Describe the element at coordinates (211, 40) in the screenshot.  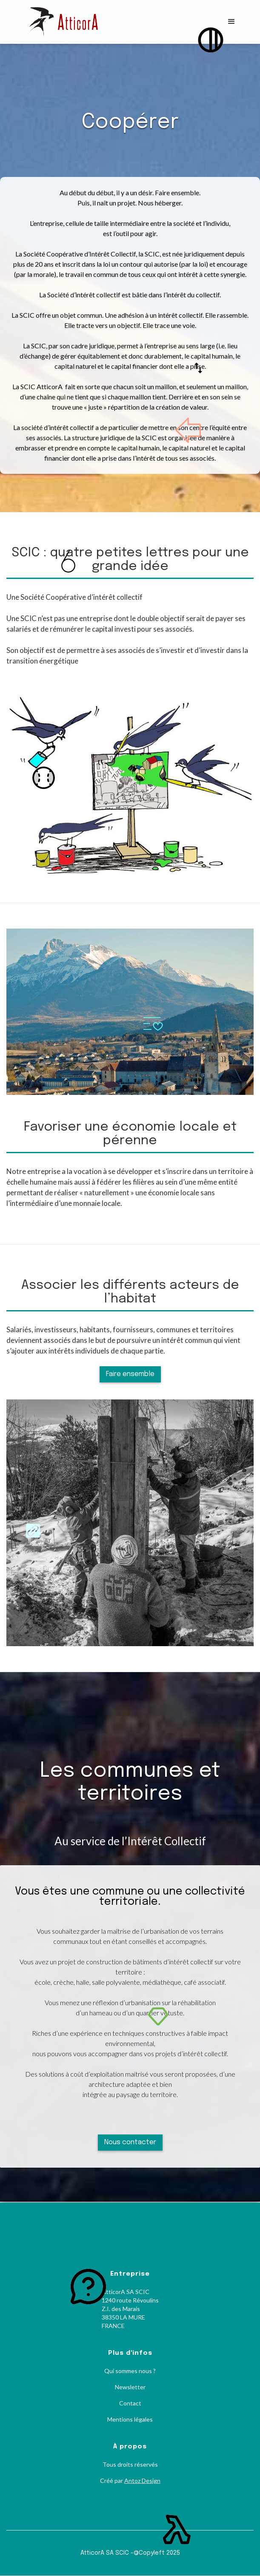
I see `toggle between light and dark mode` at that location.